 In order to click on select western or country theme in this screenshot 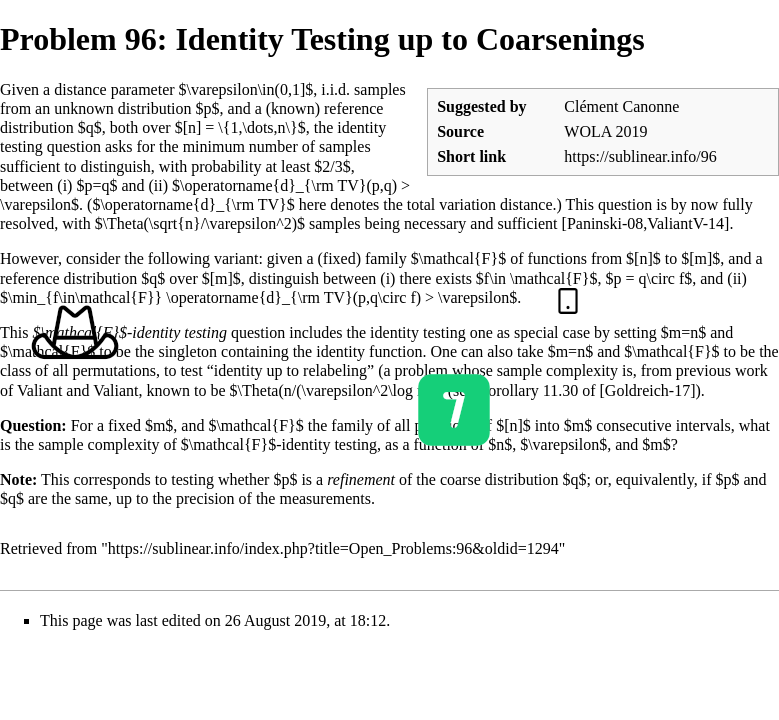, I will do `click(75, 335)`.